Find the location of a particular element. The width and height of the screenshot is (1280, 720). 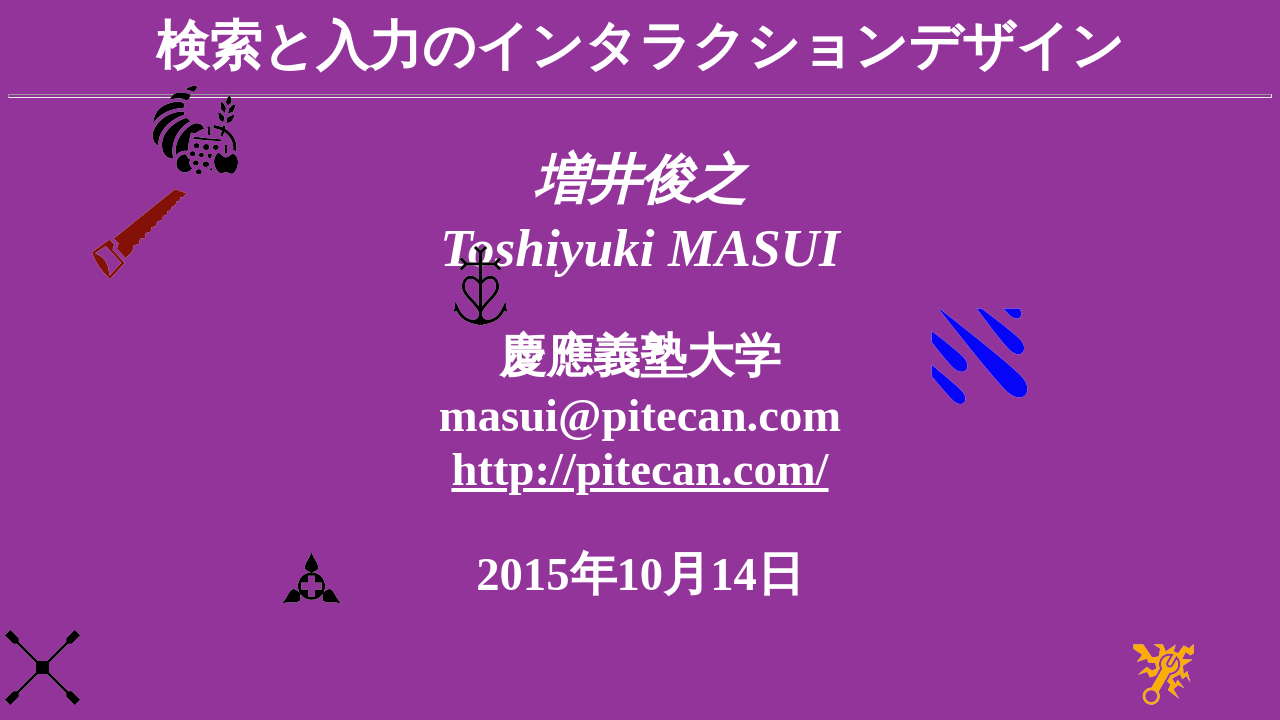

access quick repair or maintenance tools is located at coordinates (1163, 674).